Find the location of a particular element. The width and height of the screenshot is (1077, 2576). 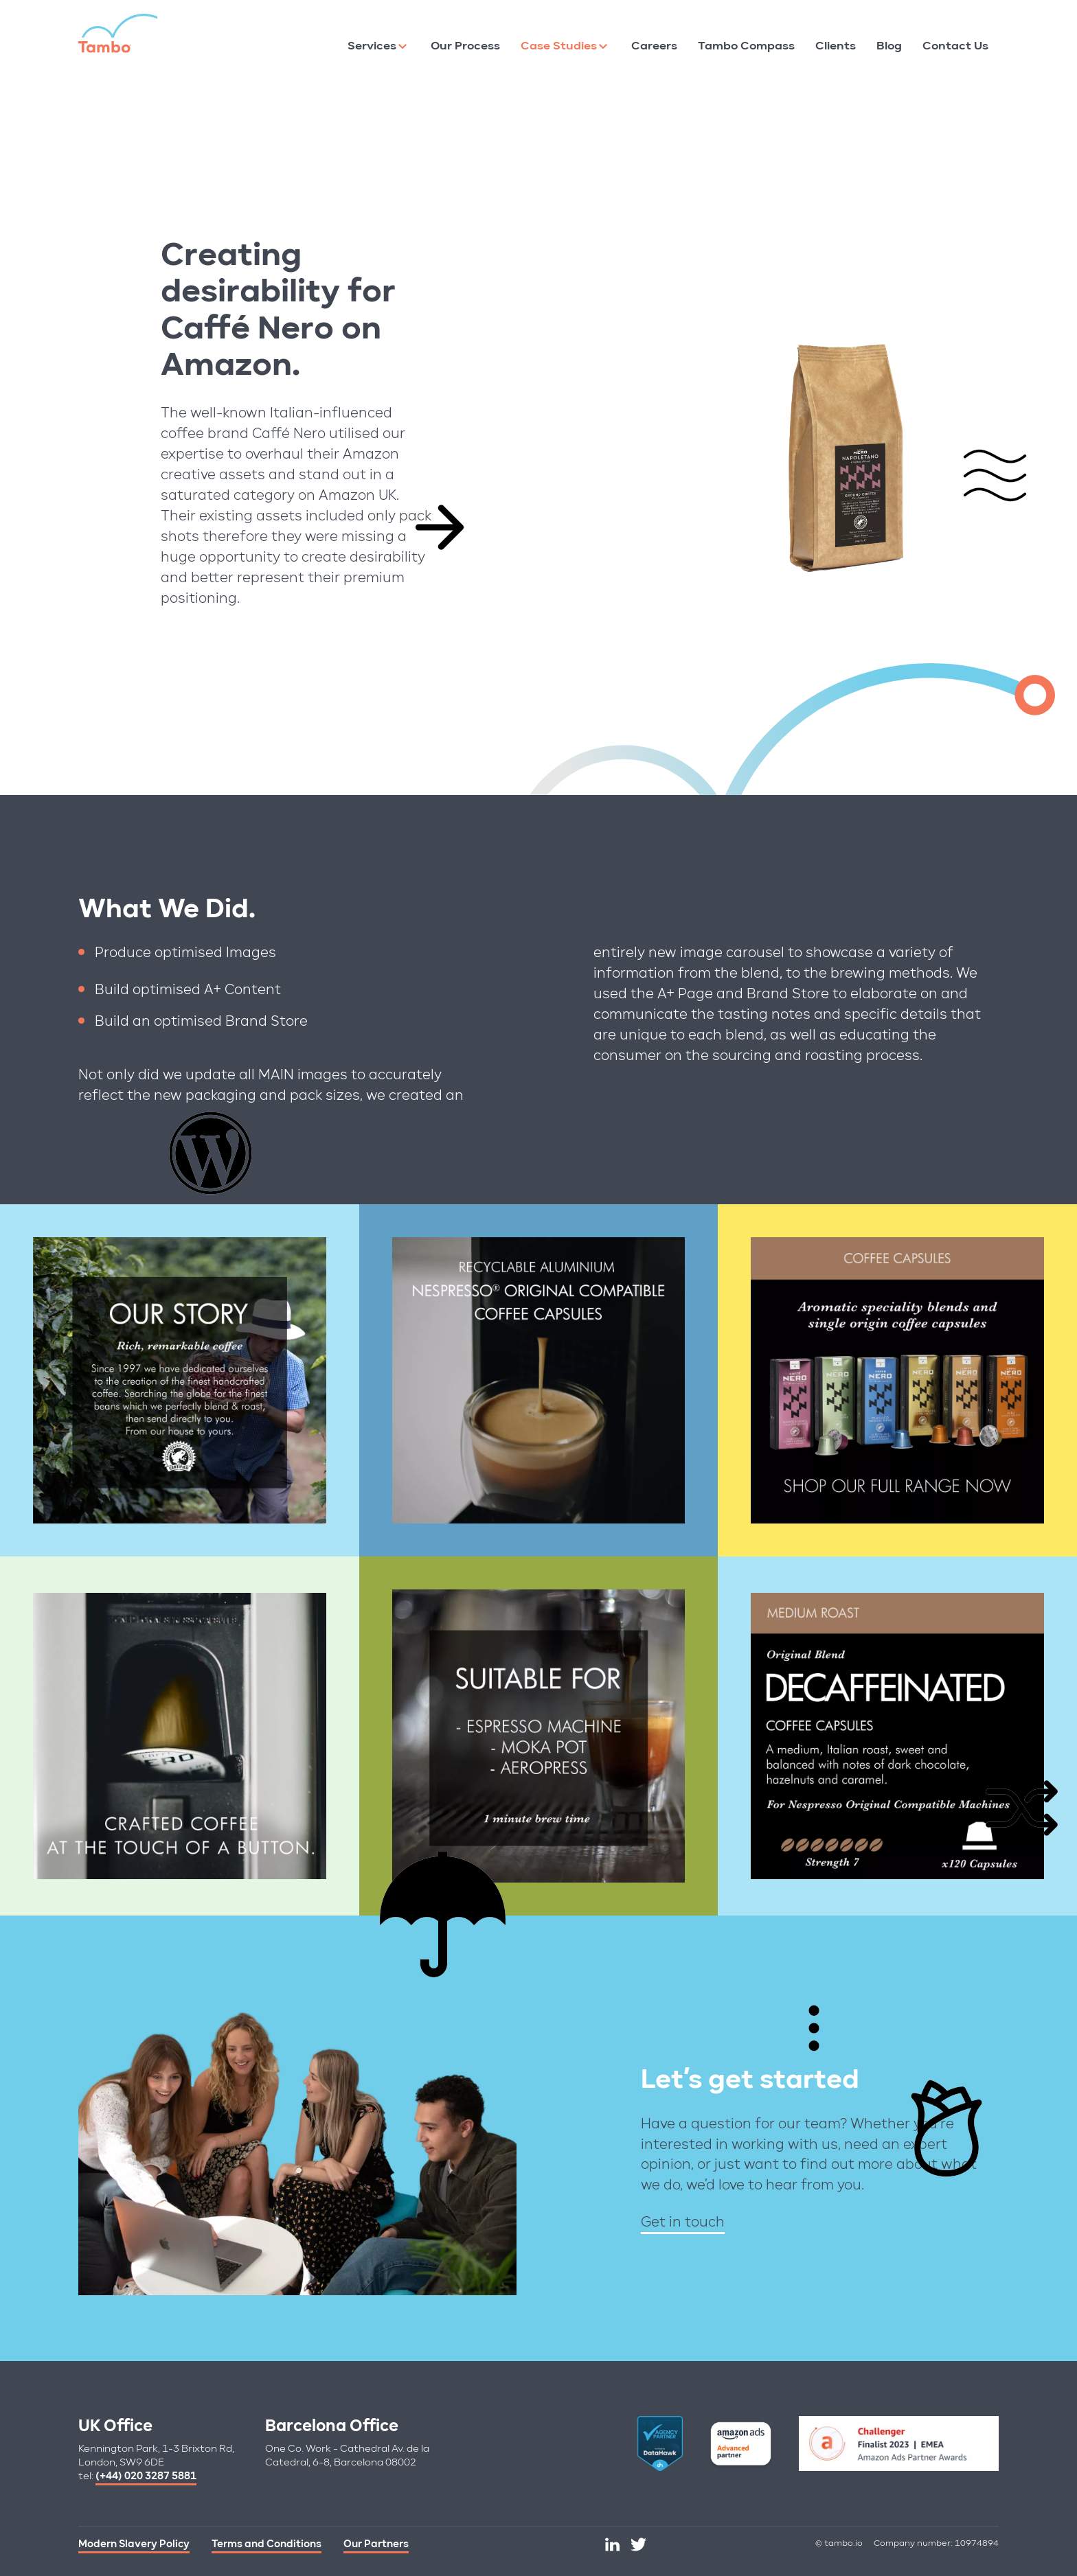

link to WordPress website or blog is located at coordinates (210, 1153).